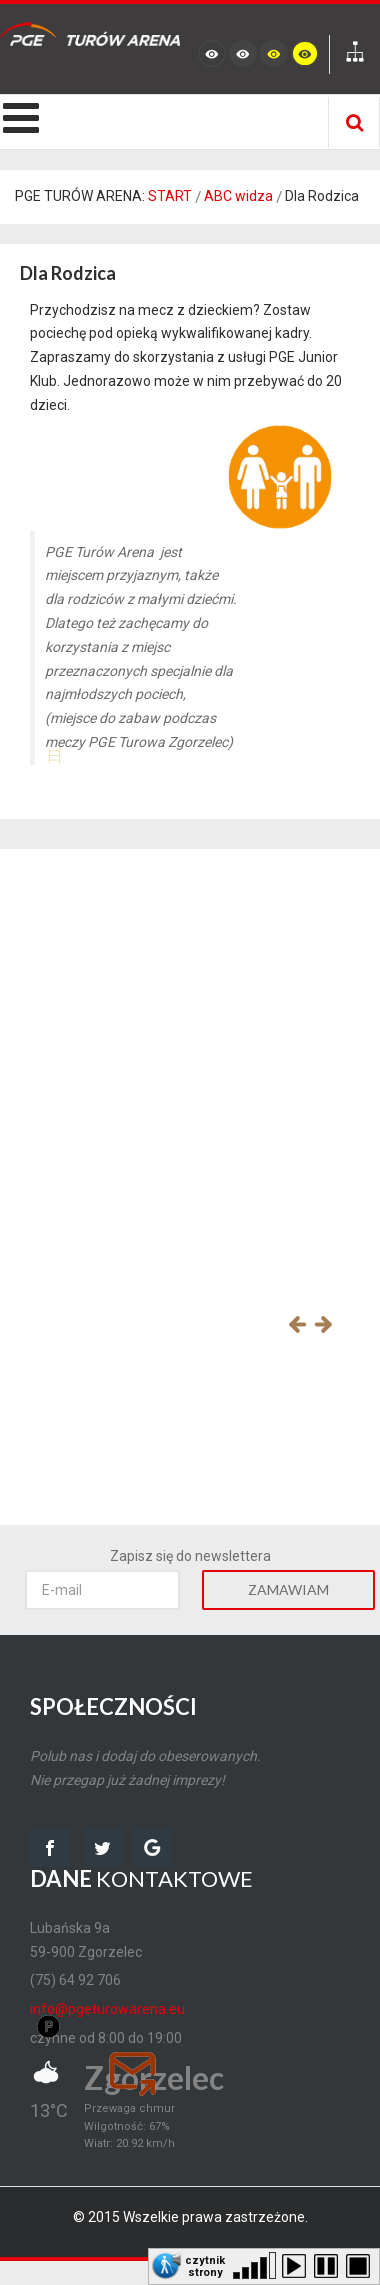 Image resolution: width=380 pixels, height=2285 pixels. I want to click on find nearby parking locations, so click(48, 2026).